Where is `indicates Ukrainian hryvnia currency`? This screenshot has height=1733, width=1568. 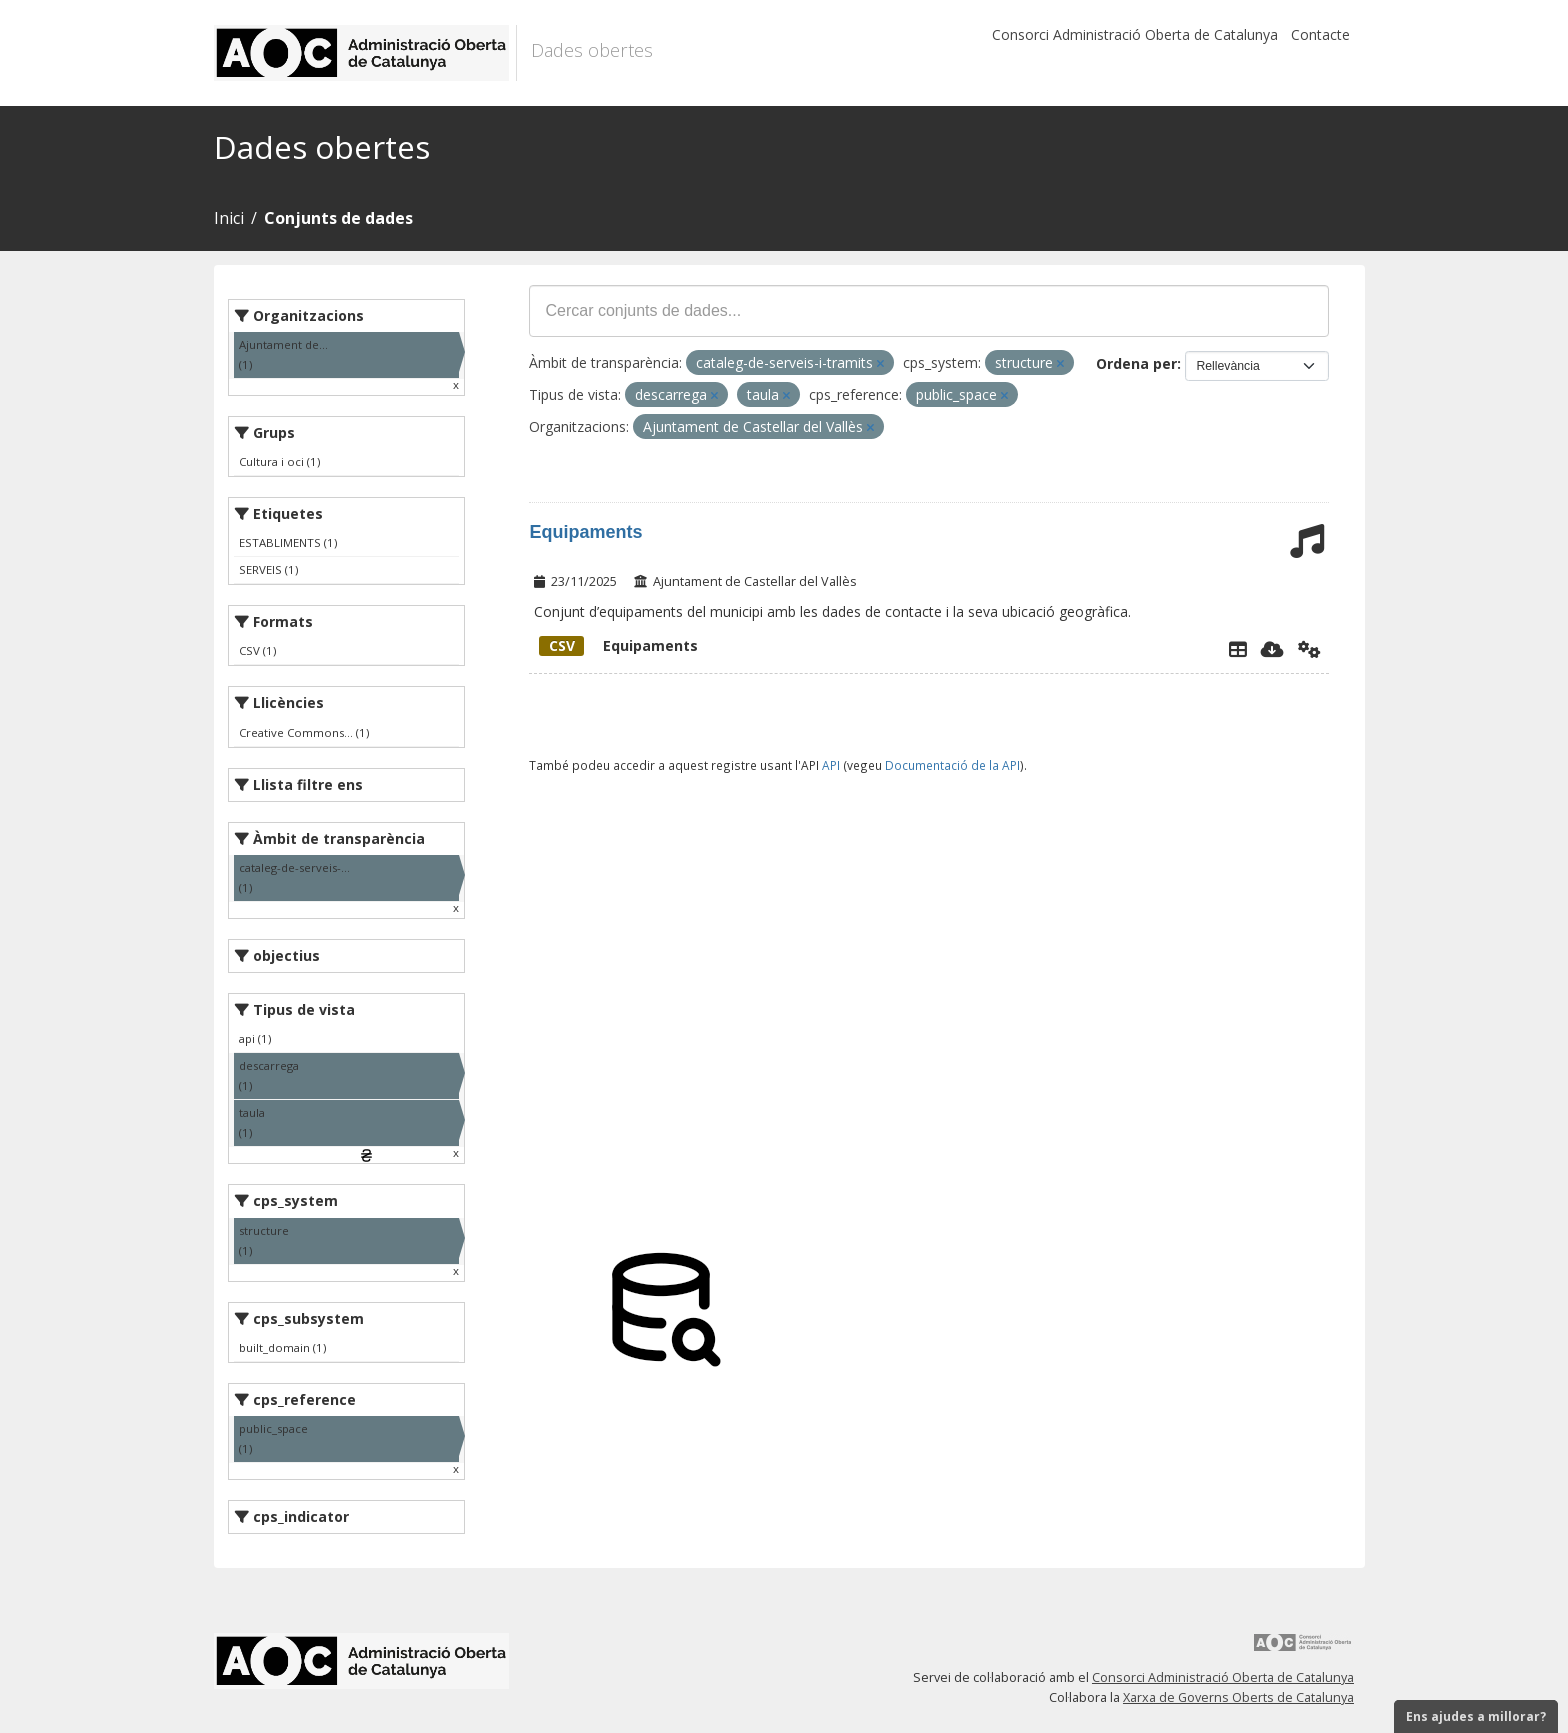 indicates Ukrainian hryvnia currency is located at coordinates (366, 1155).